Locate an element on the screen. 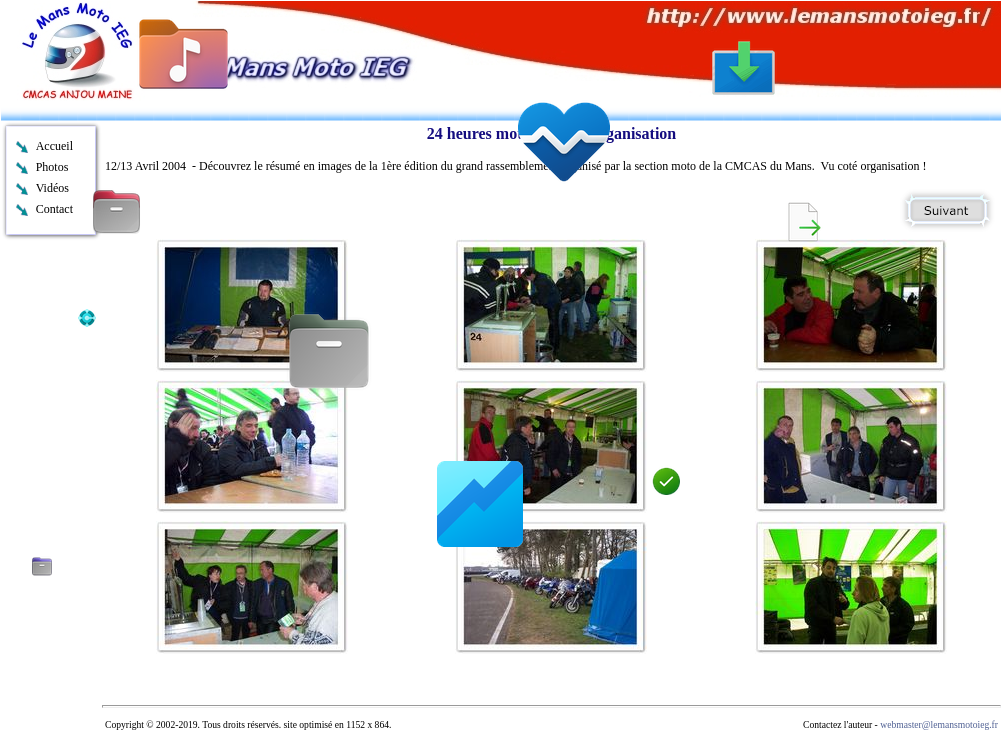  indicates a successfully completed action is located at coordinates (651, 466).